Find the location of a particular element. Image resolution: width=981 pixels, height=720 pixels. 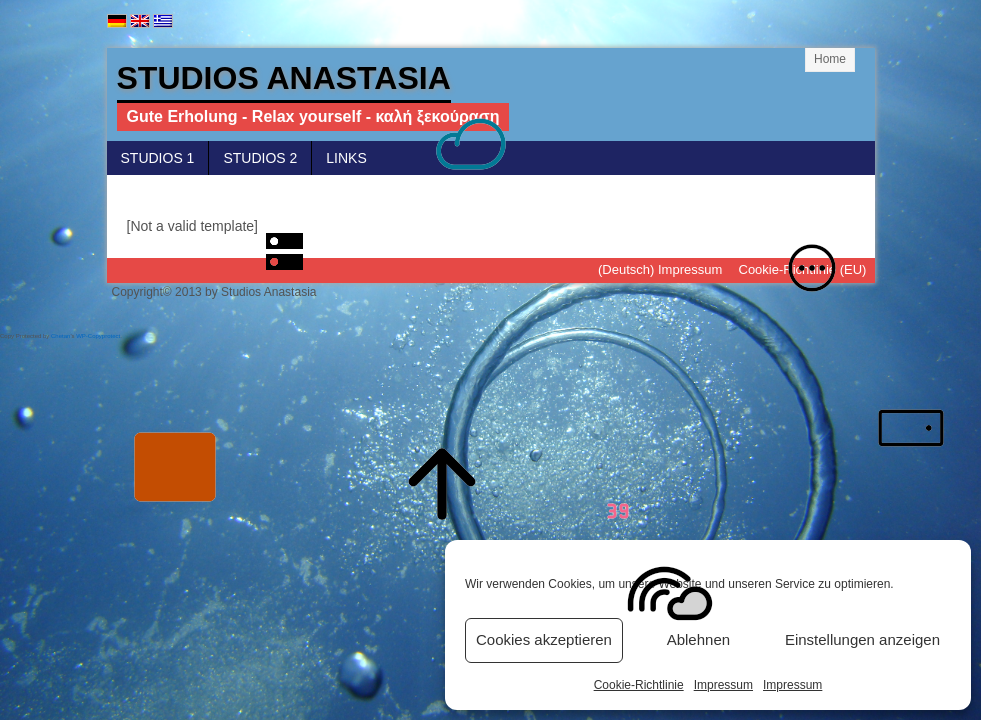

placeholder for image or media content is located at coordinates (175, 467).